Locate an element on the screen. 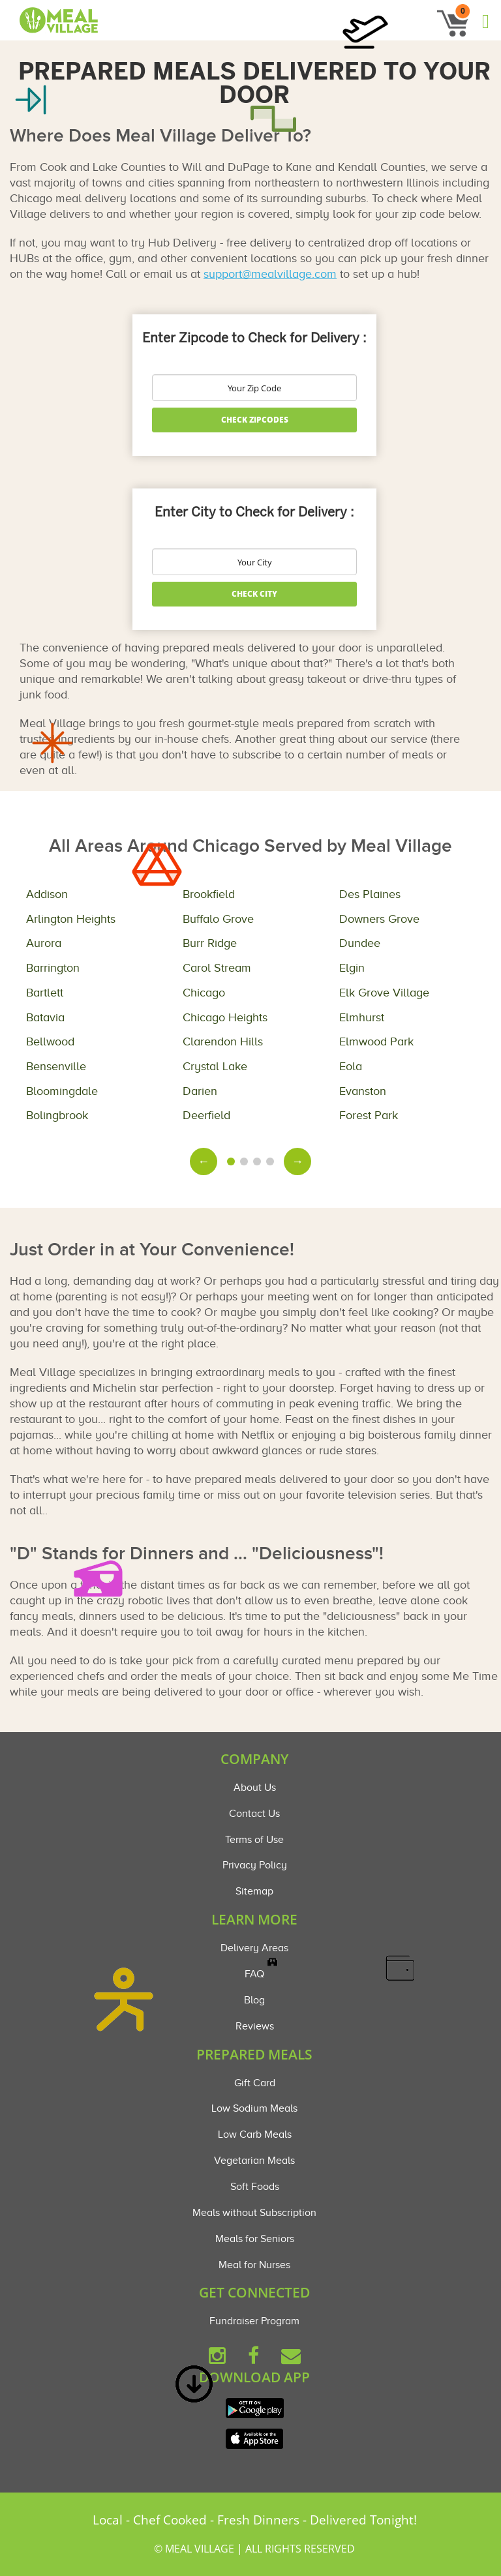 The width and height of the screenshot is (501, 2576). toggle square wave audio signal is located at coordinates (273, 119).